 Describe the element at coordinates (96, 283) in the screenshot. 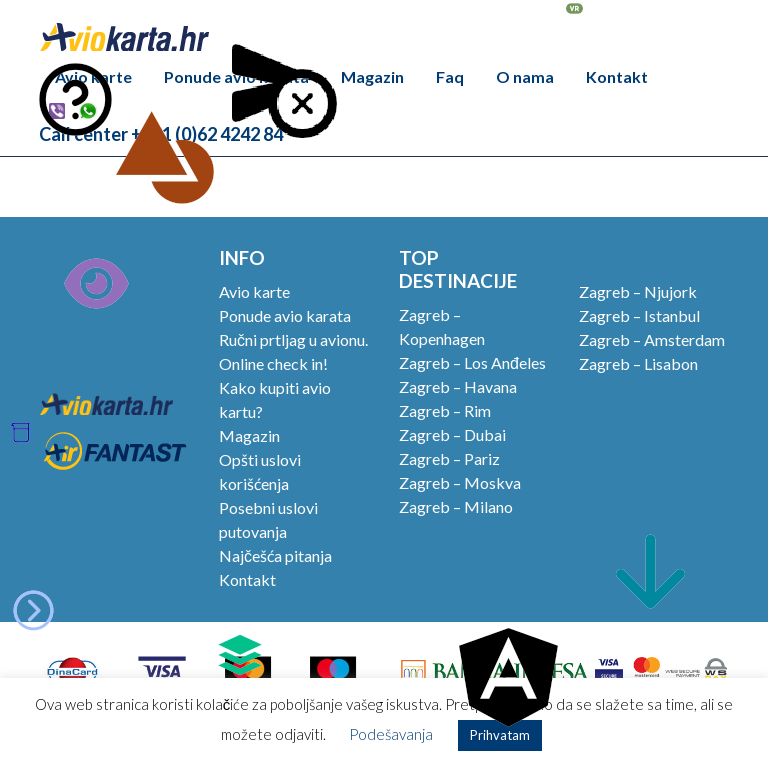

I see `view or preview content` at that location.